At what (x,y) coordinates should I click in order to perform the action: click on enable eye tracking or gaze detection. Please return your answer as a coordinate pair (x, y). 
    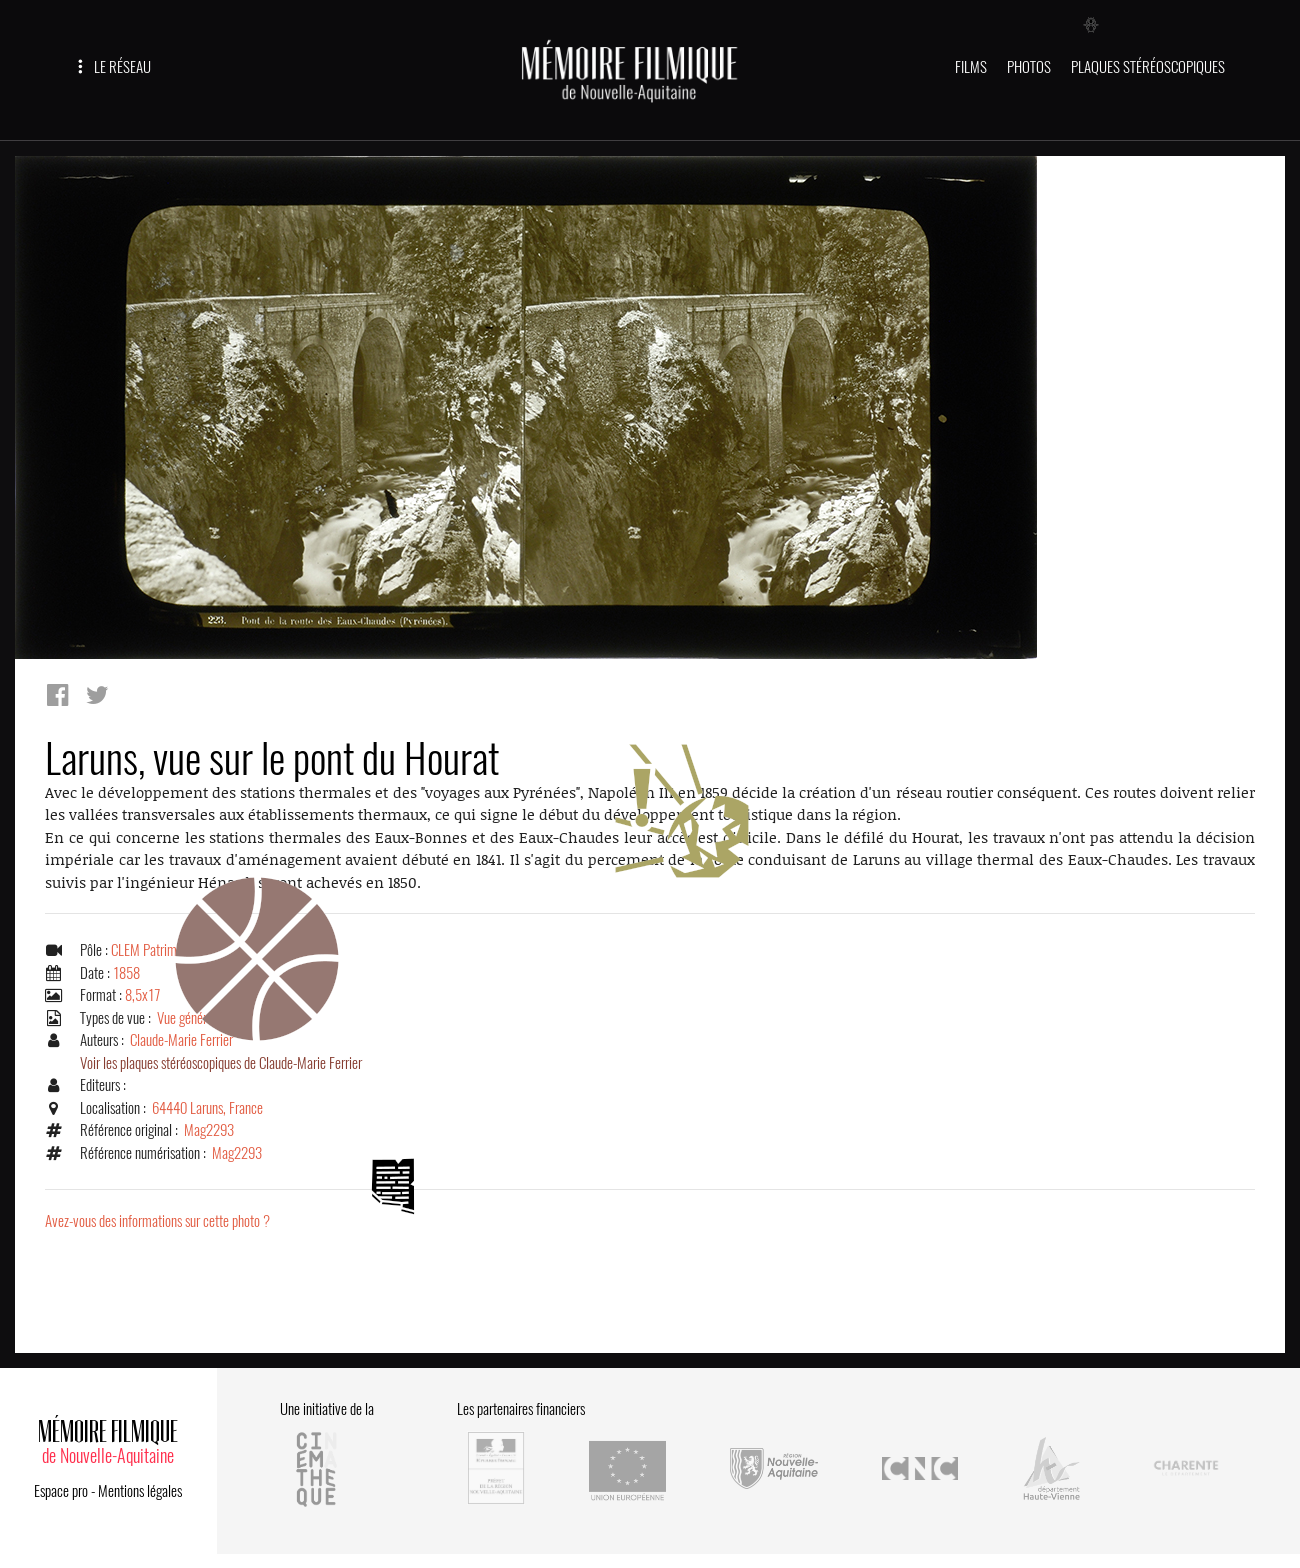
    Looking at the image, I should click on (1091, 25).